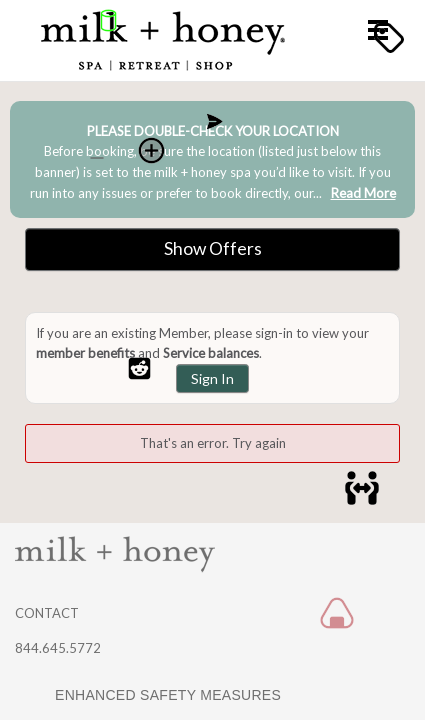  What do you see at coordinates (214, 121) in the screenshot?
I see `send a message` at bounding box center [214, 121].